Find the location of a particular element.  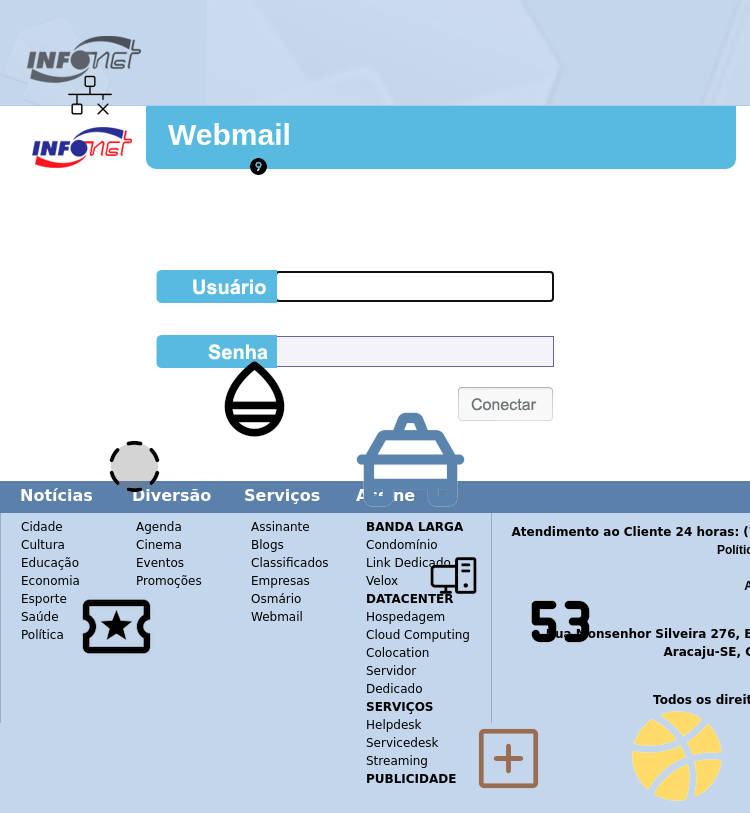

request a taxi or cab ride is located at coordinates (410, 466).